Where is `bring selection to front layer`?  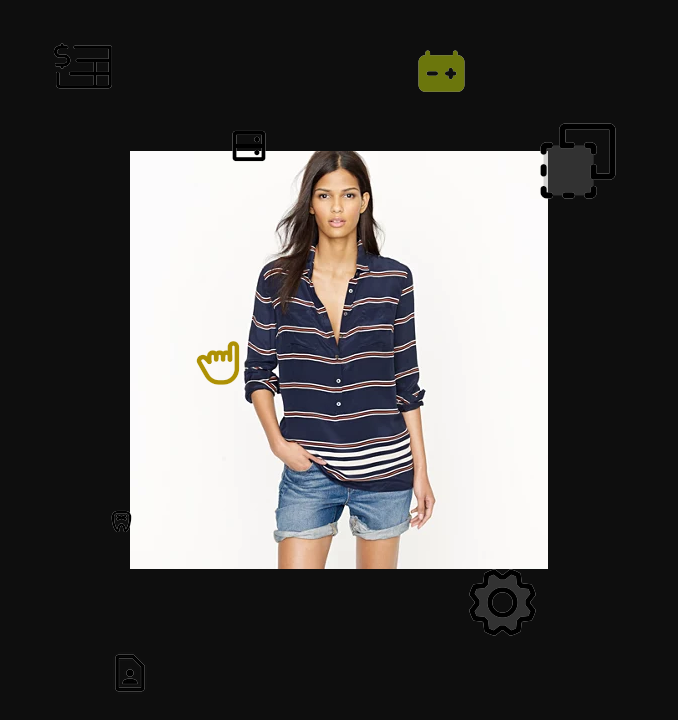
bring selection to front layer is located at coordinates (578, 161).